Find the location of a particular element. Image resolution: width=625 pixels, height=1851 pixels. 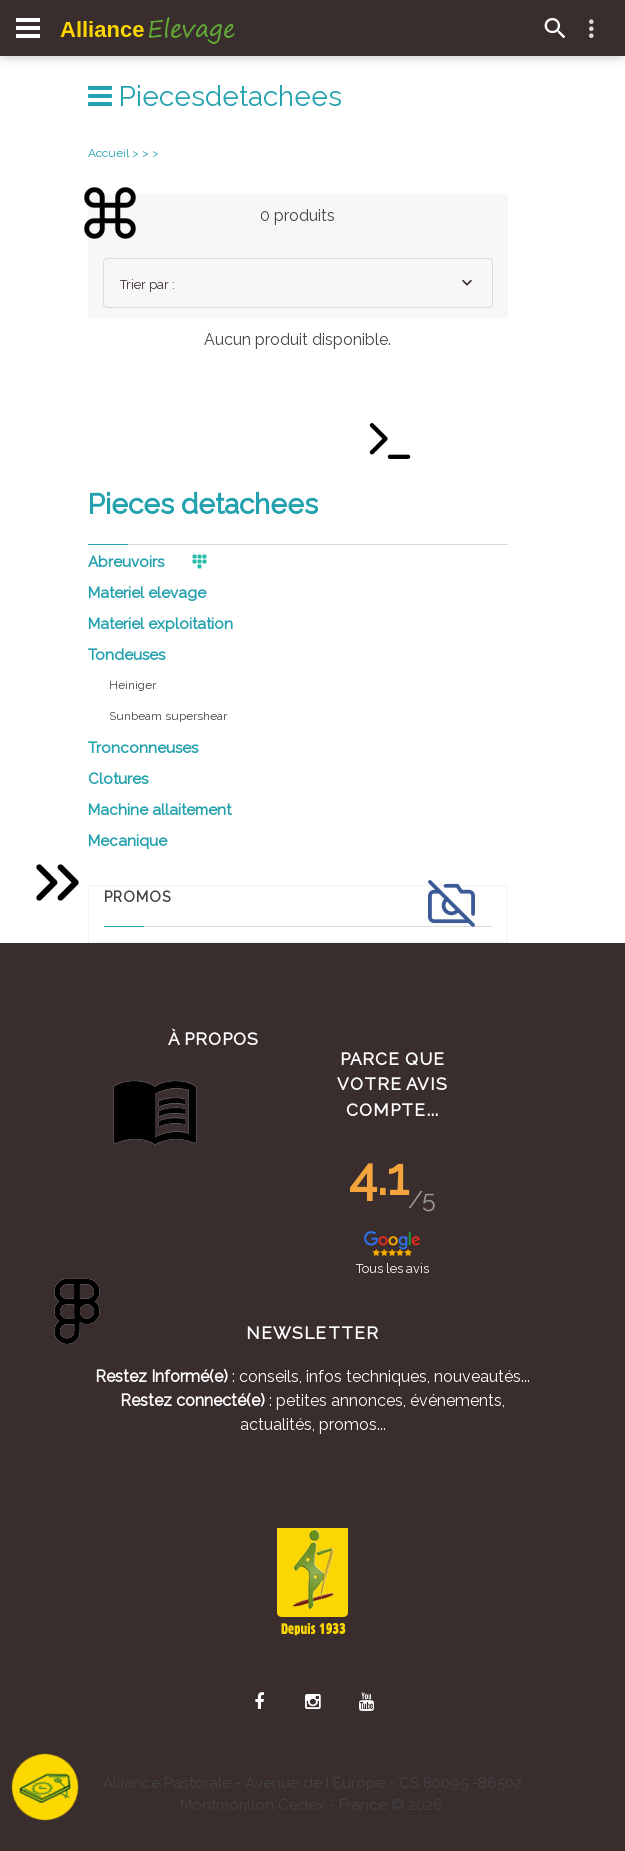

open the phone dialpad is located at coordinates (199, 561).